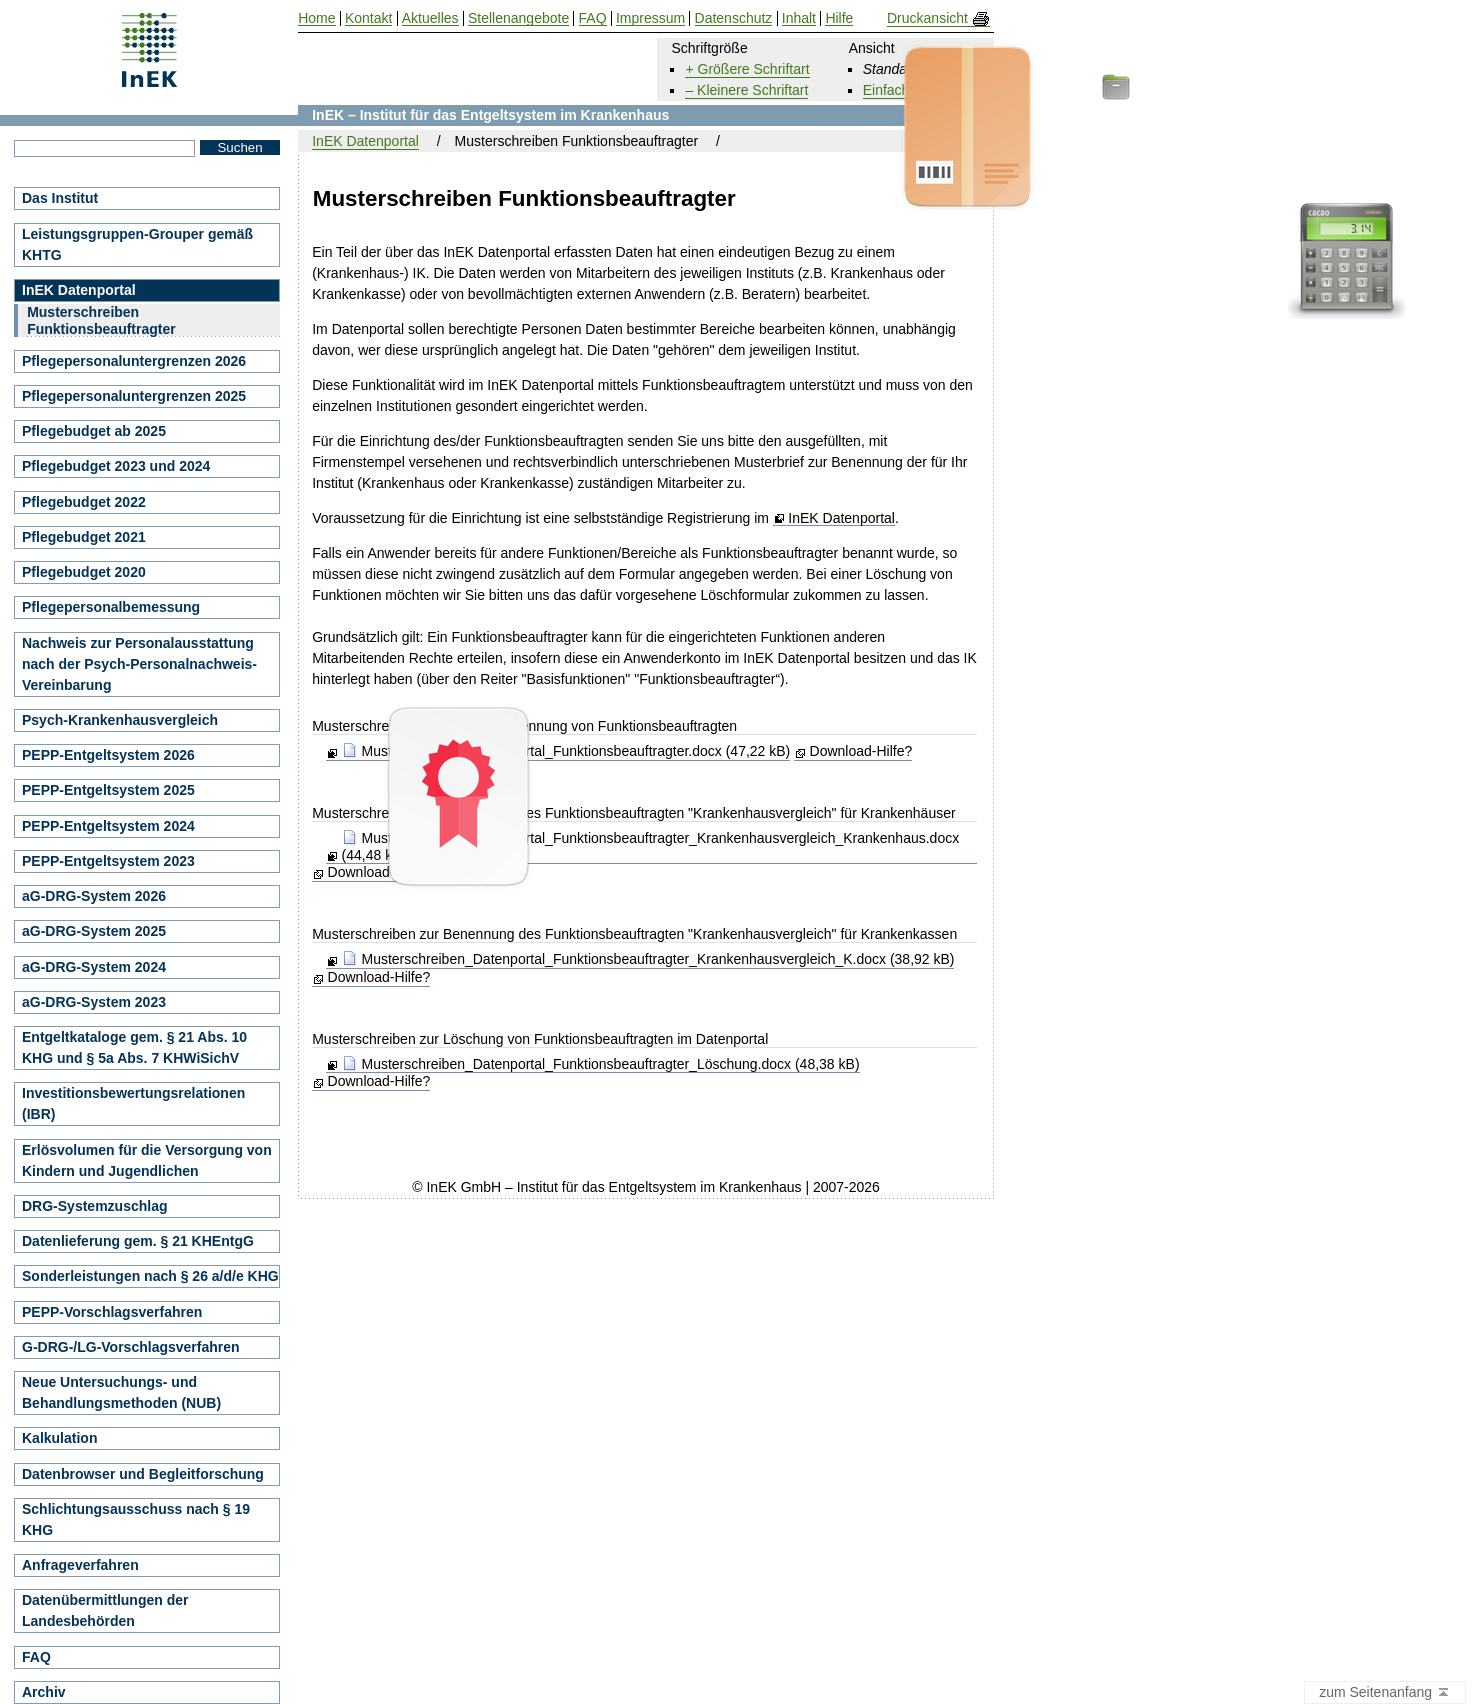 This screenshot has height=1704, width=1476. What do you see at coordinates (967, 126) in the screenshot?
I see `a compressed archive or package file` at bounding box center [967, 126].